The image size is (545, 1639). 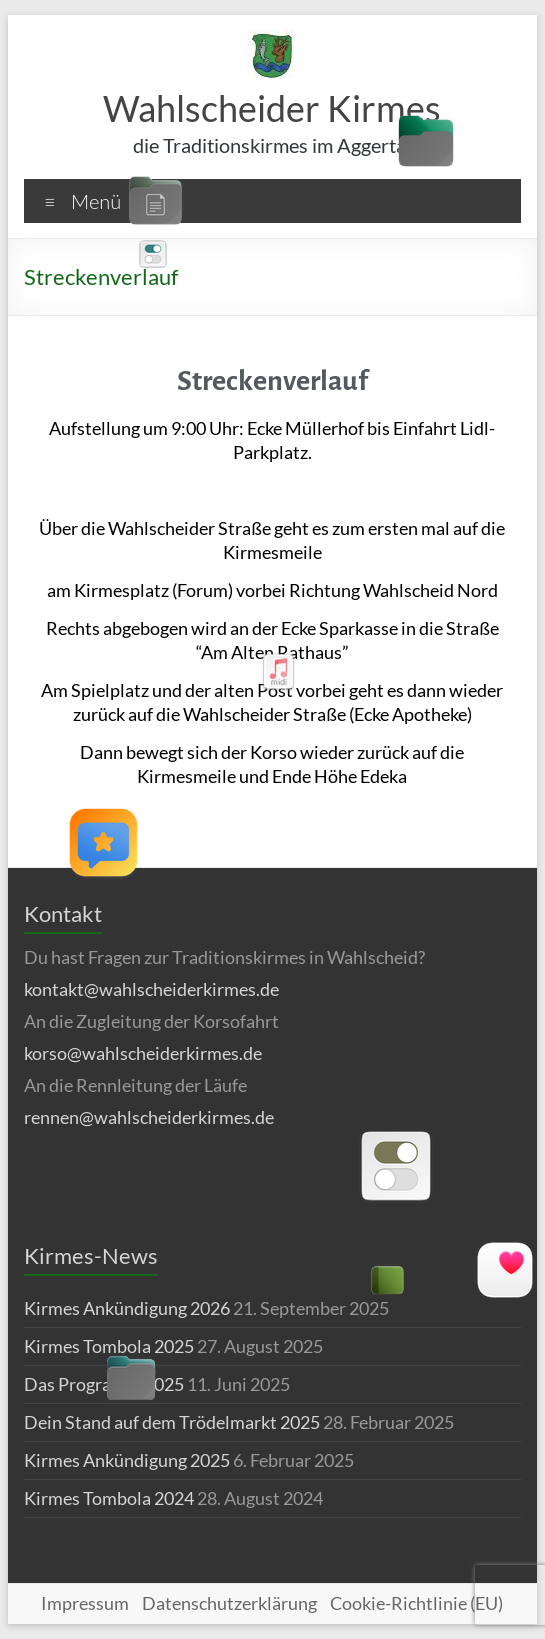 I want to click on open folder to view contents, so click(x=131, y=1378).